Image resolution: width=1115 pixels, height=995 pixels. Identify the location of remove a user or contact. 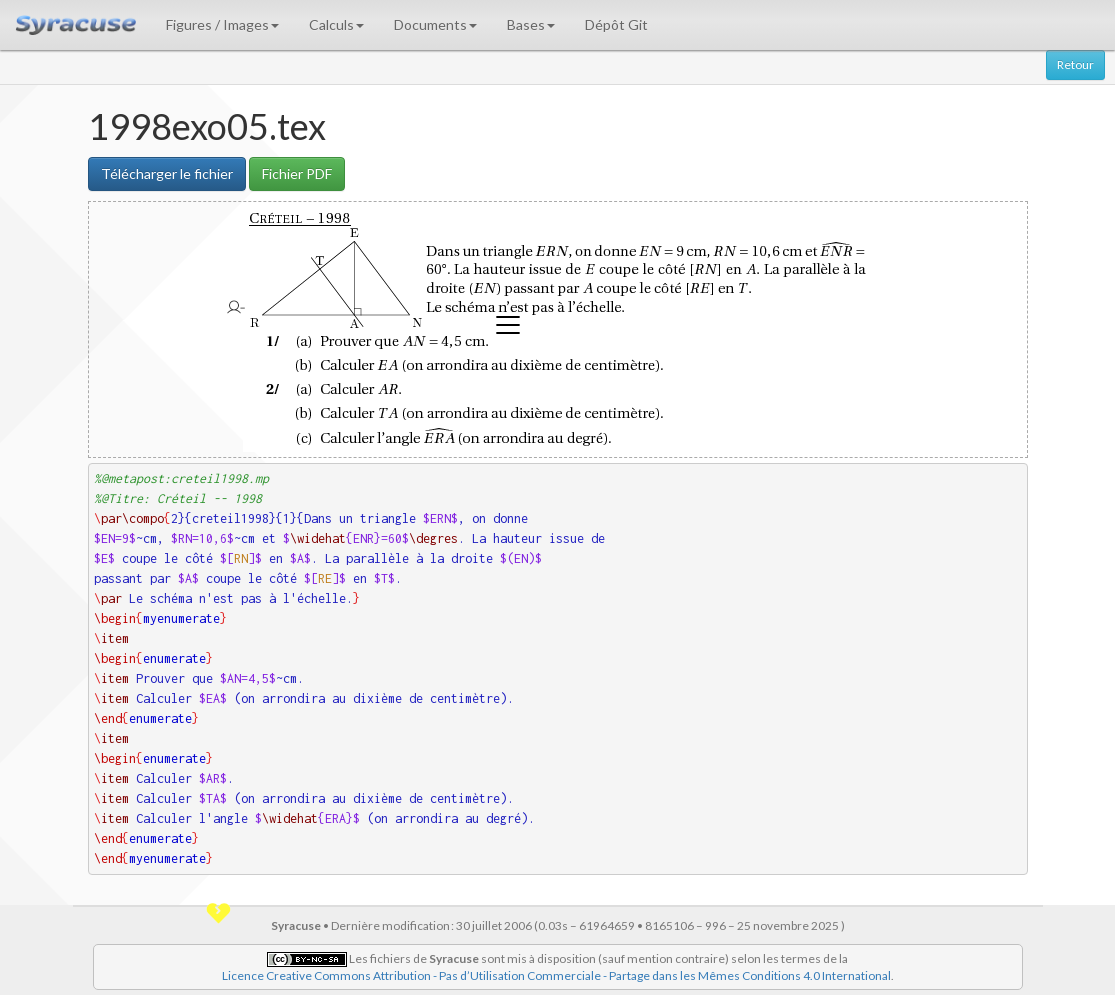
(235, 307).